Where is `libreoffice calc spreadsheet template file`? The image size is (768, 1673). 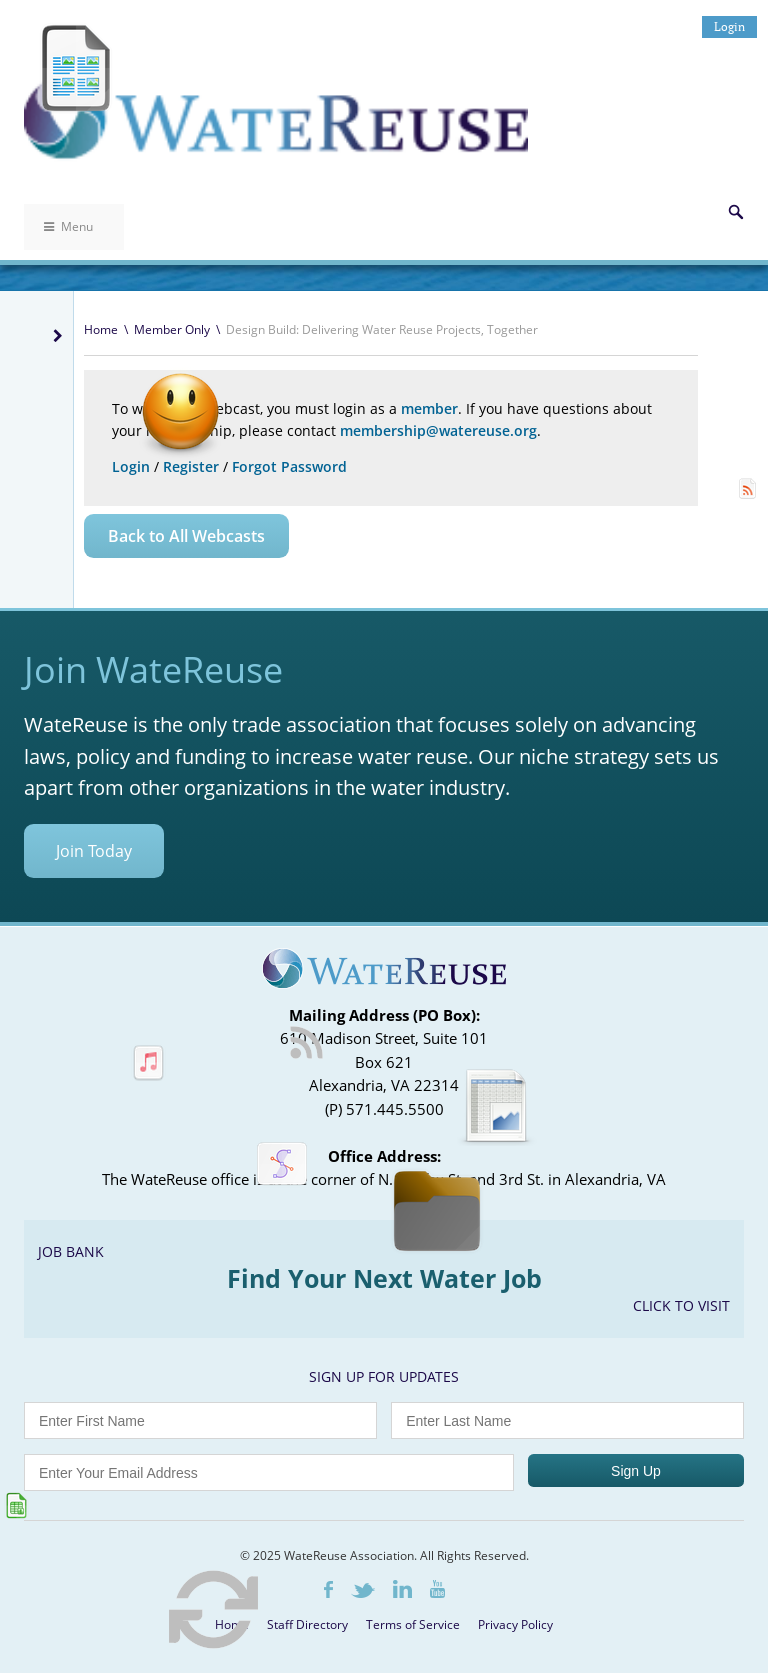 libreoffice calc spreadsheet template file is located at coordinates (16, 1505).